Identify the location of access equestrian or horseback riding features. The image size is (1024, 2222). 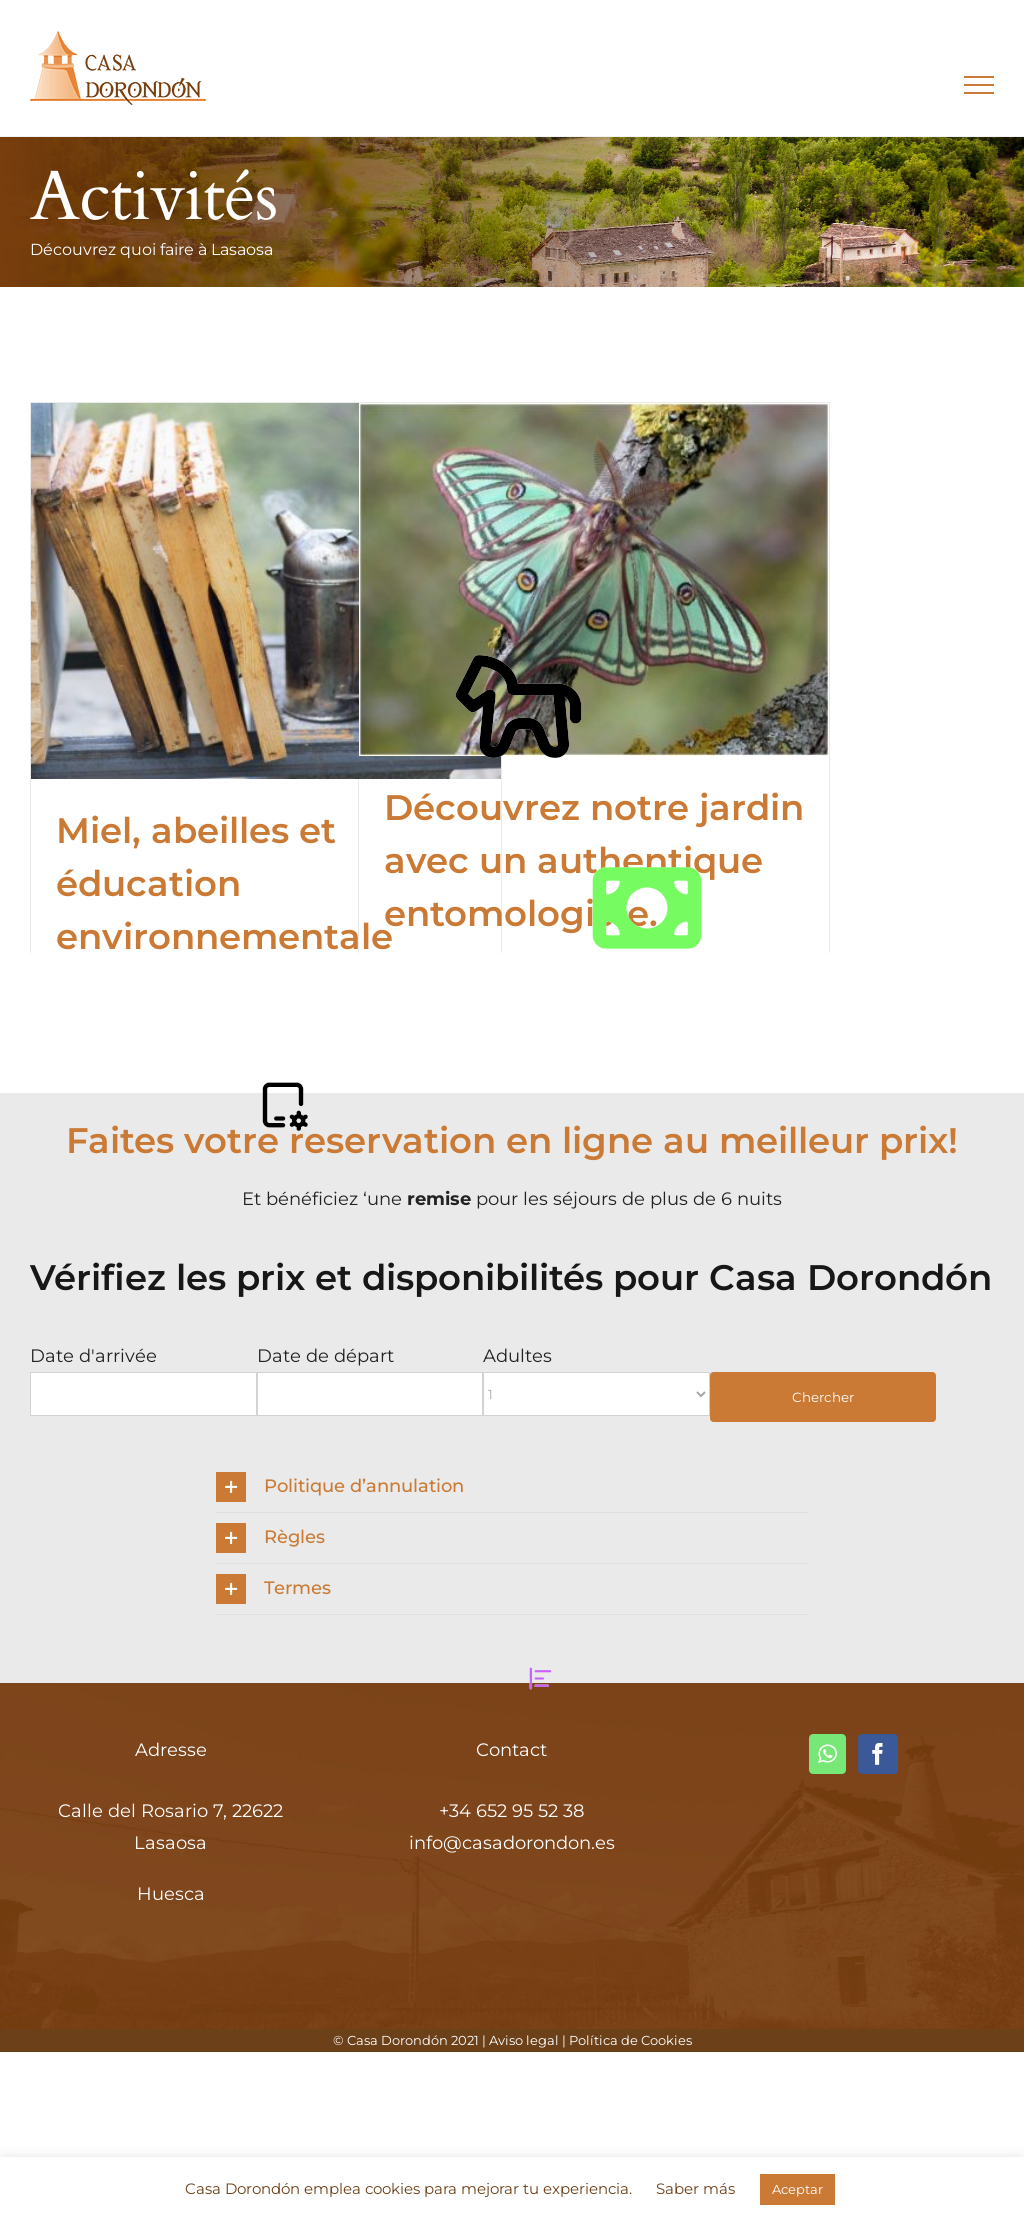
(518, 706).